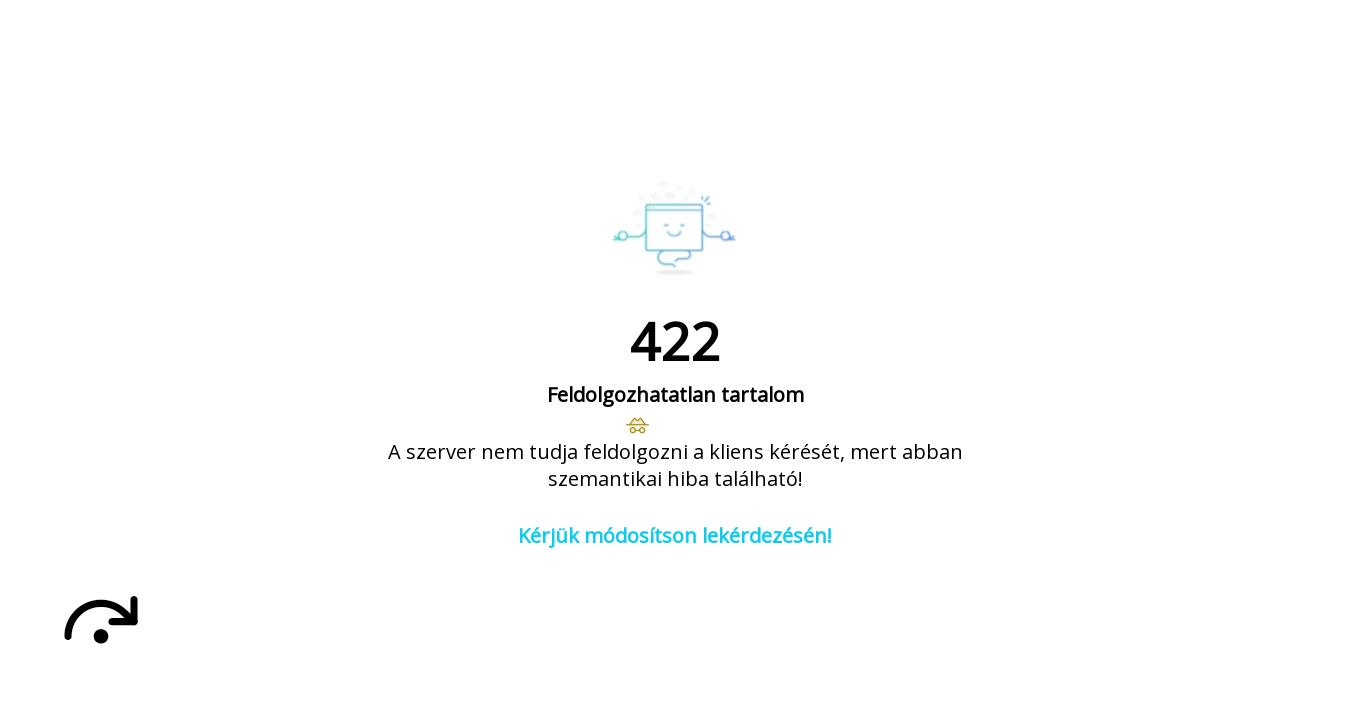 The width and height of the screenshot is (1350, 720). I want to click on redo action with active state indicator, so click(101, 618).